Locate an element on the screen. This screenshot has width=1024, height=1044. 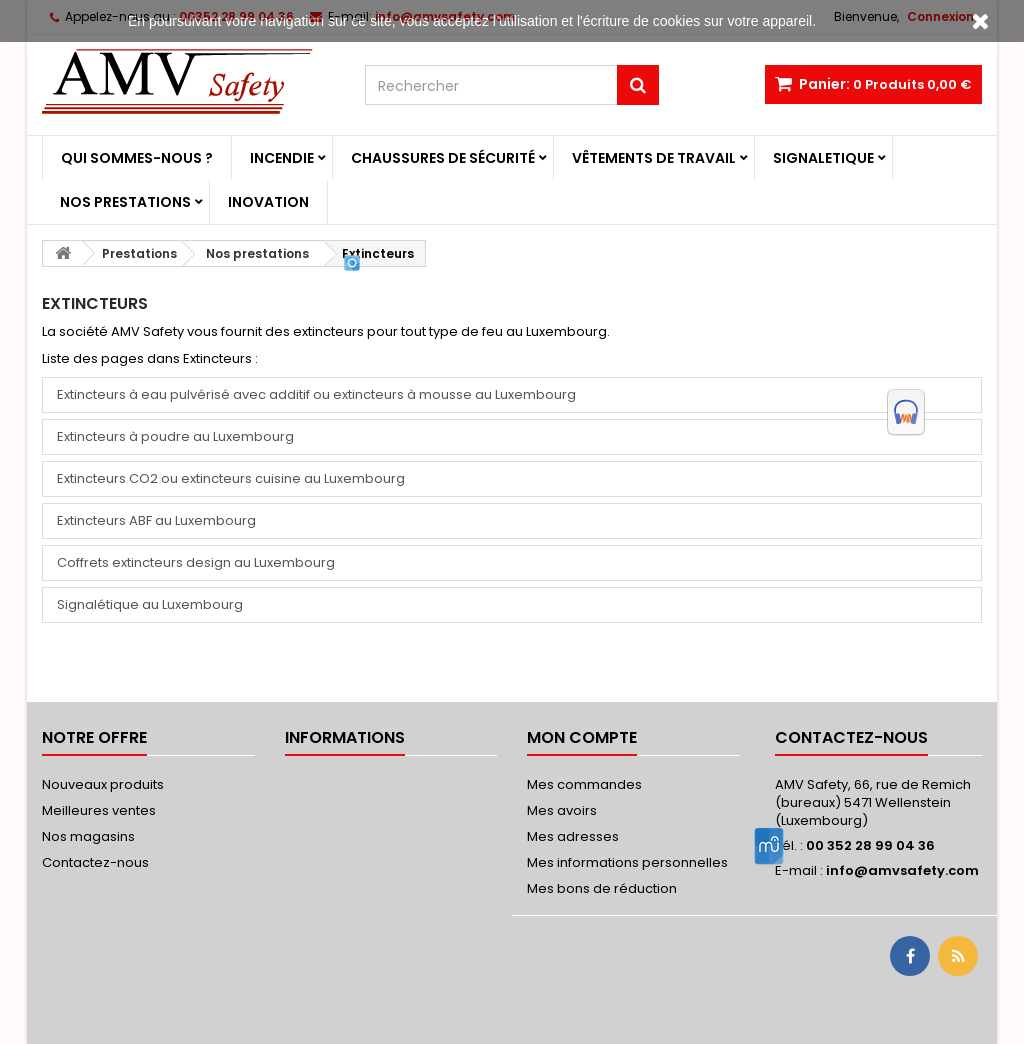
an audacity audio project file is located at coordinates (906, 412).